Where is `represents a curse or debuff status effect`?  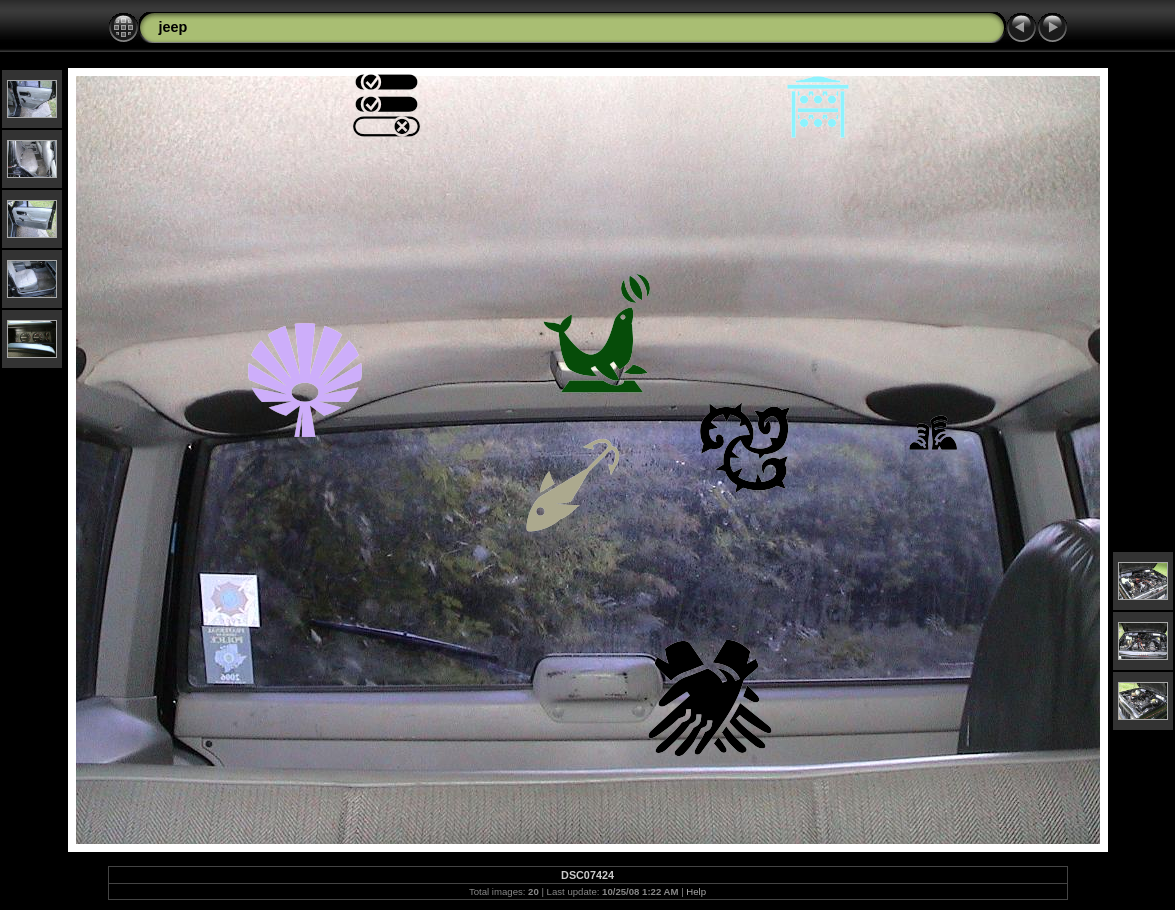 represents a curse or debuff status effect is located at coordinates (745, 448).